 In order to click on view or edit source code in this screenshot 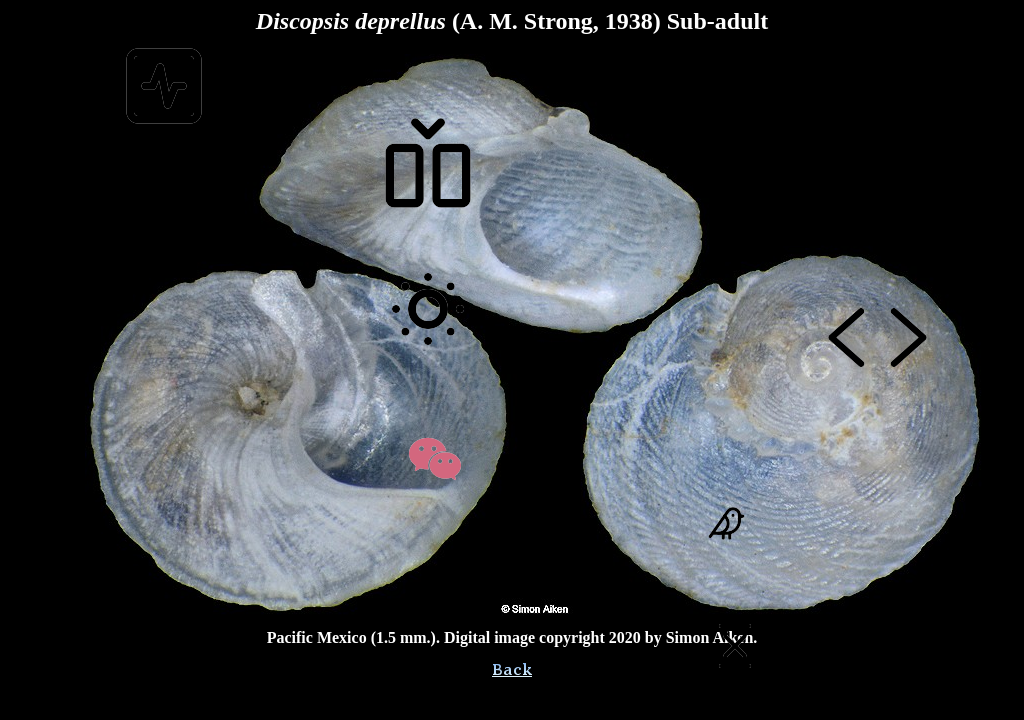, I will do `click(877, 337)`.